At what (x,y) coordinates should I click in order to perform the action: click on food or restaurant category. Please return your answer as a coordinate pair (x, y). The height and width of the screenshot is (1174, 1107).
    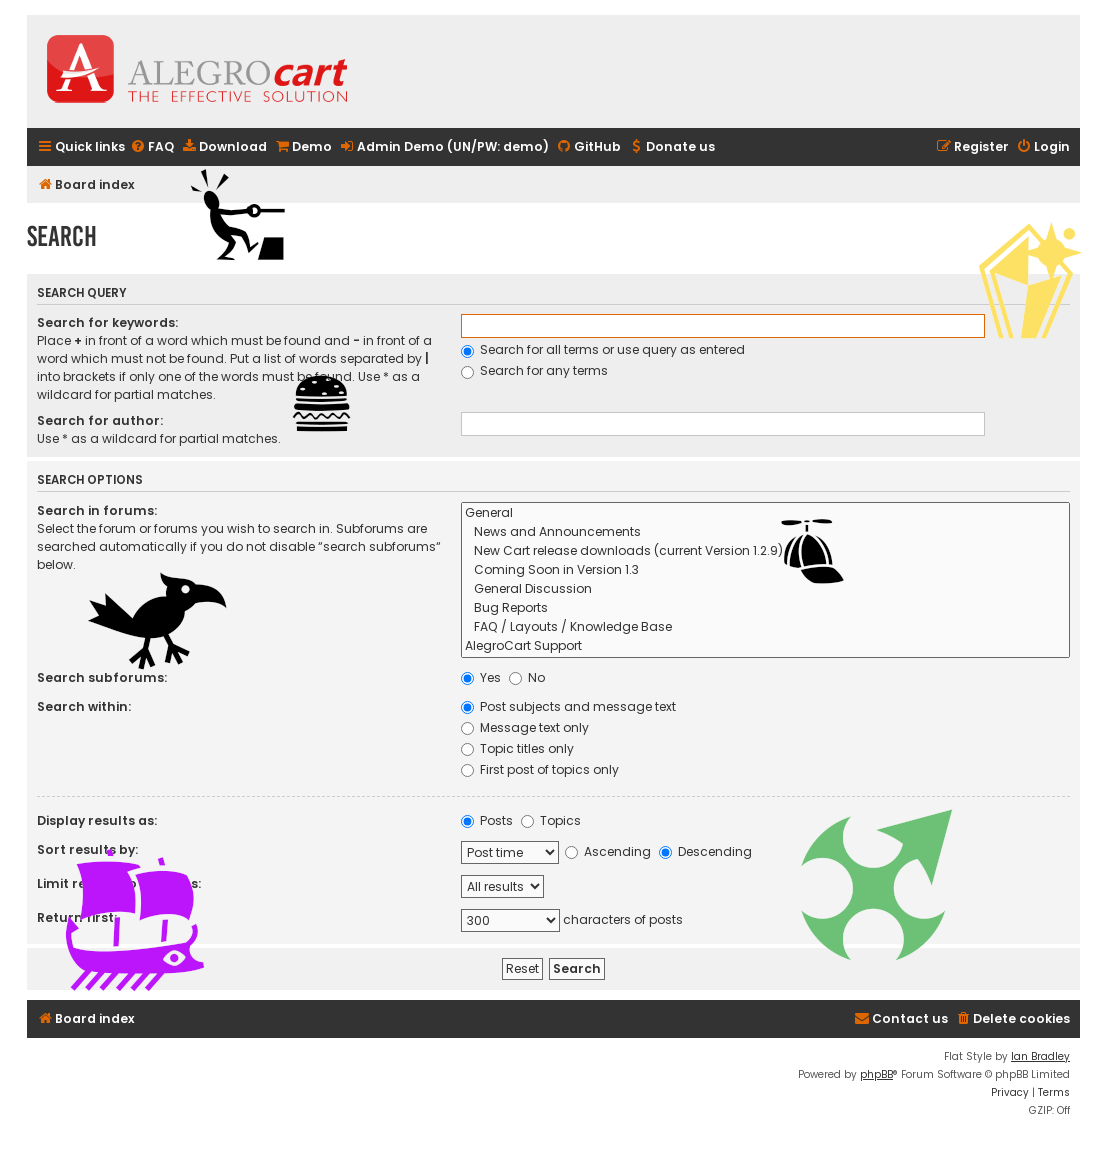
    Looking at the image, I should click on (321, 403).